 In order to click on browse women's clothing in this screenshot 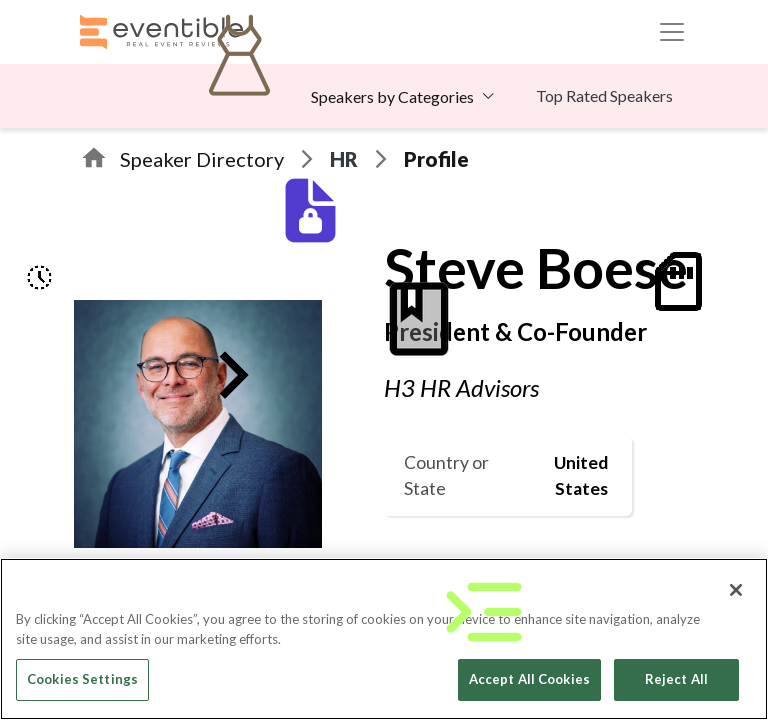, I will do `click(239, 59)`.